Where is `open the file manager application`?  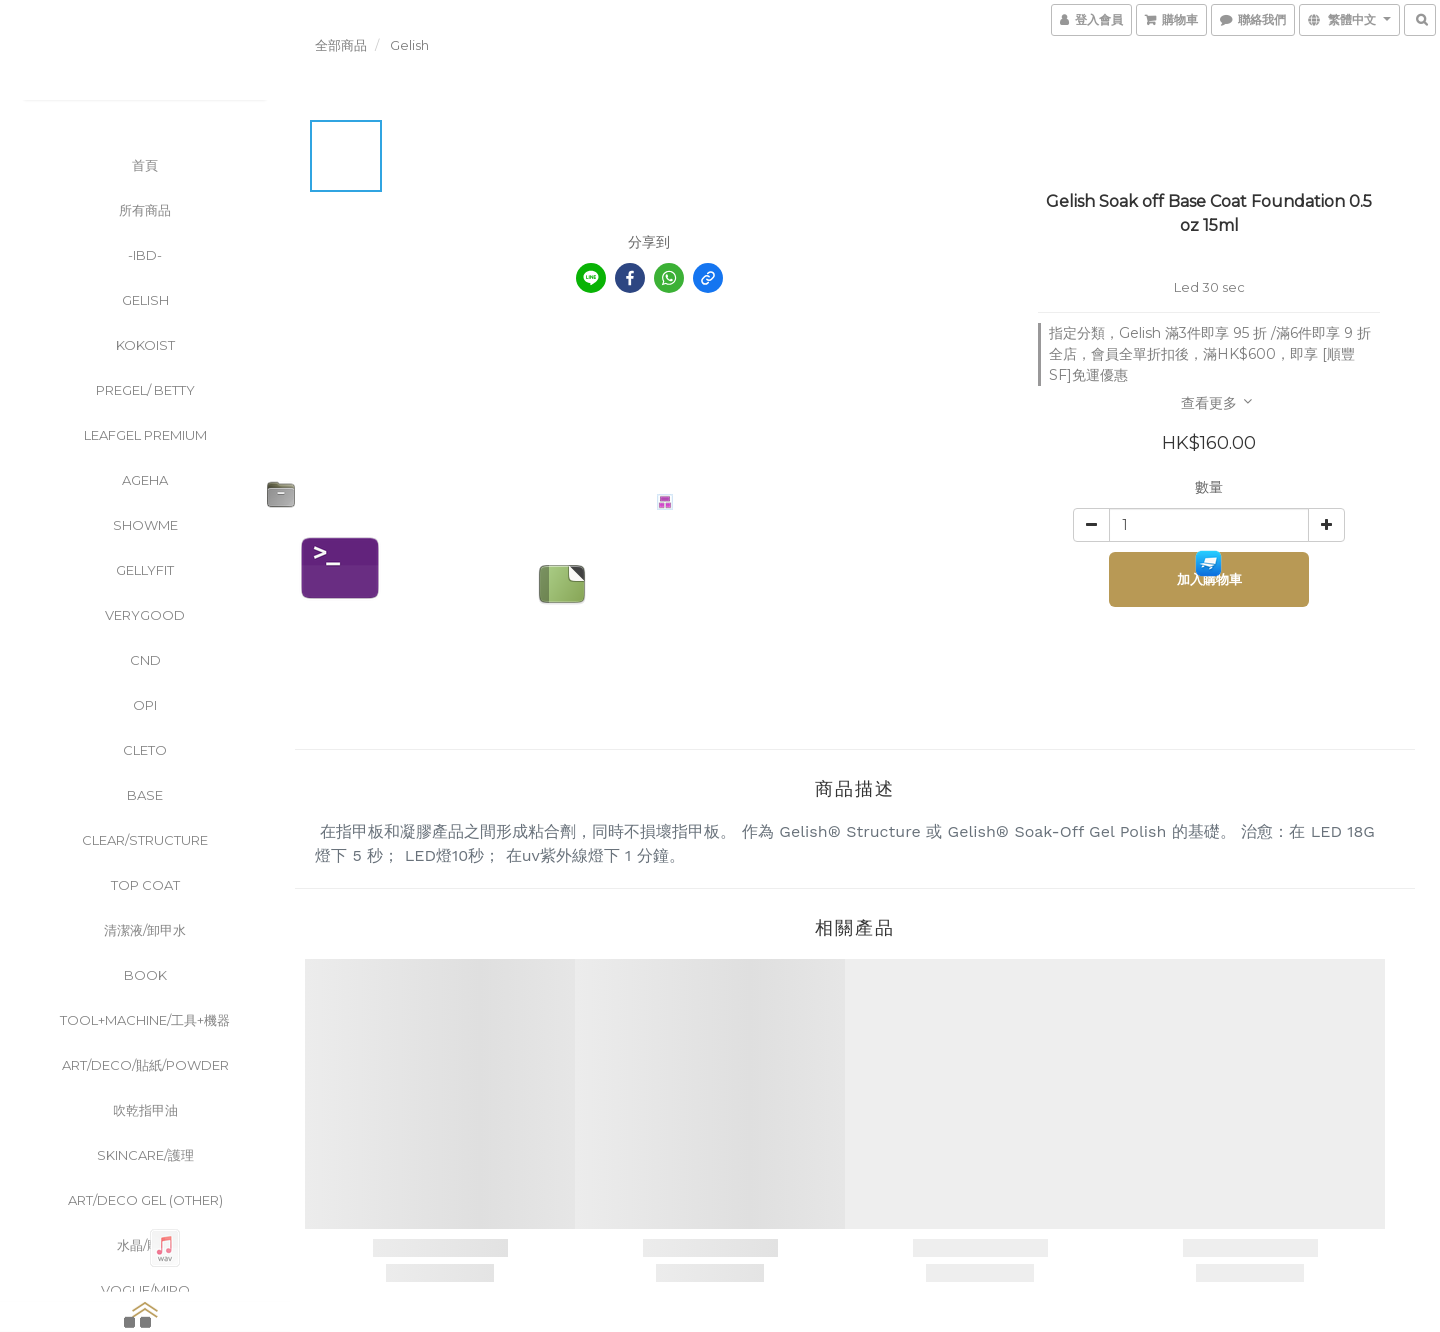 open the file manager application is located at coordinates (281, 494).